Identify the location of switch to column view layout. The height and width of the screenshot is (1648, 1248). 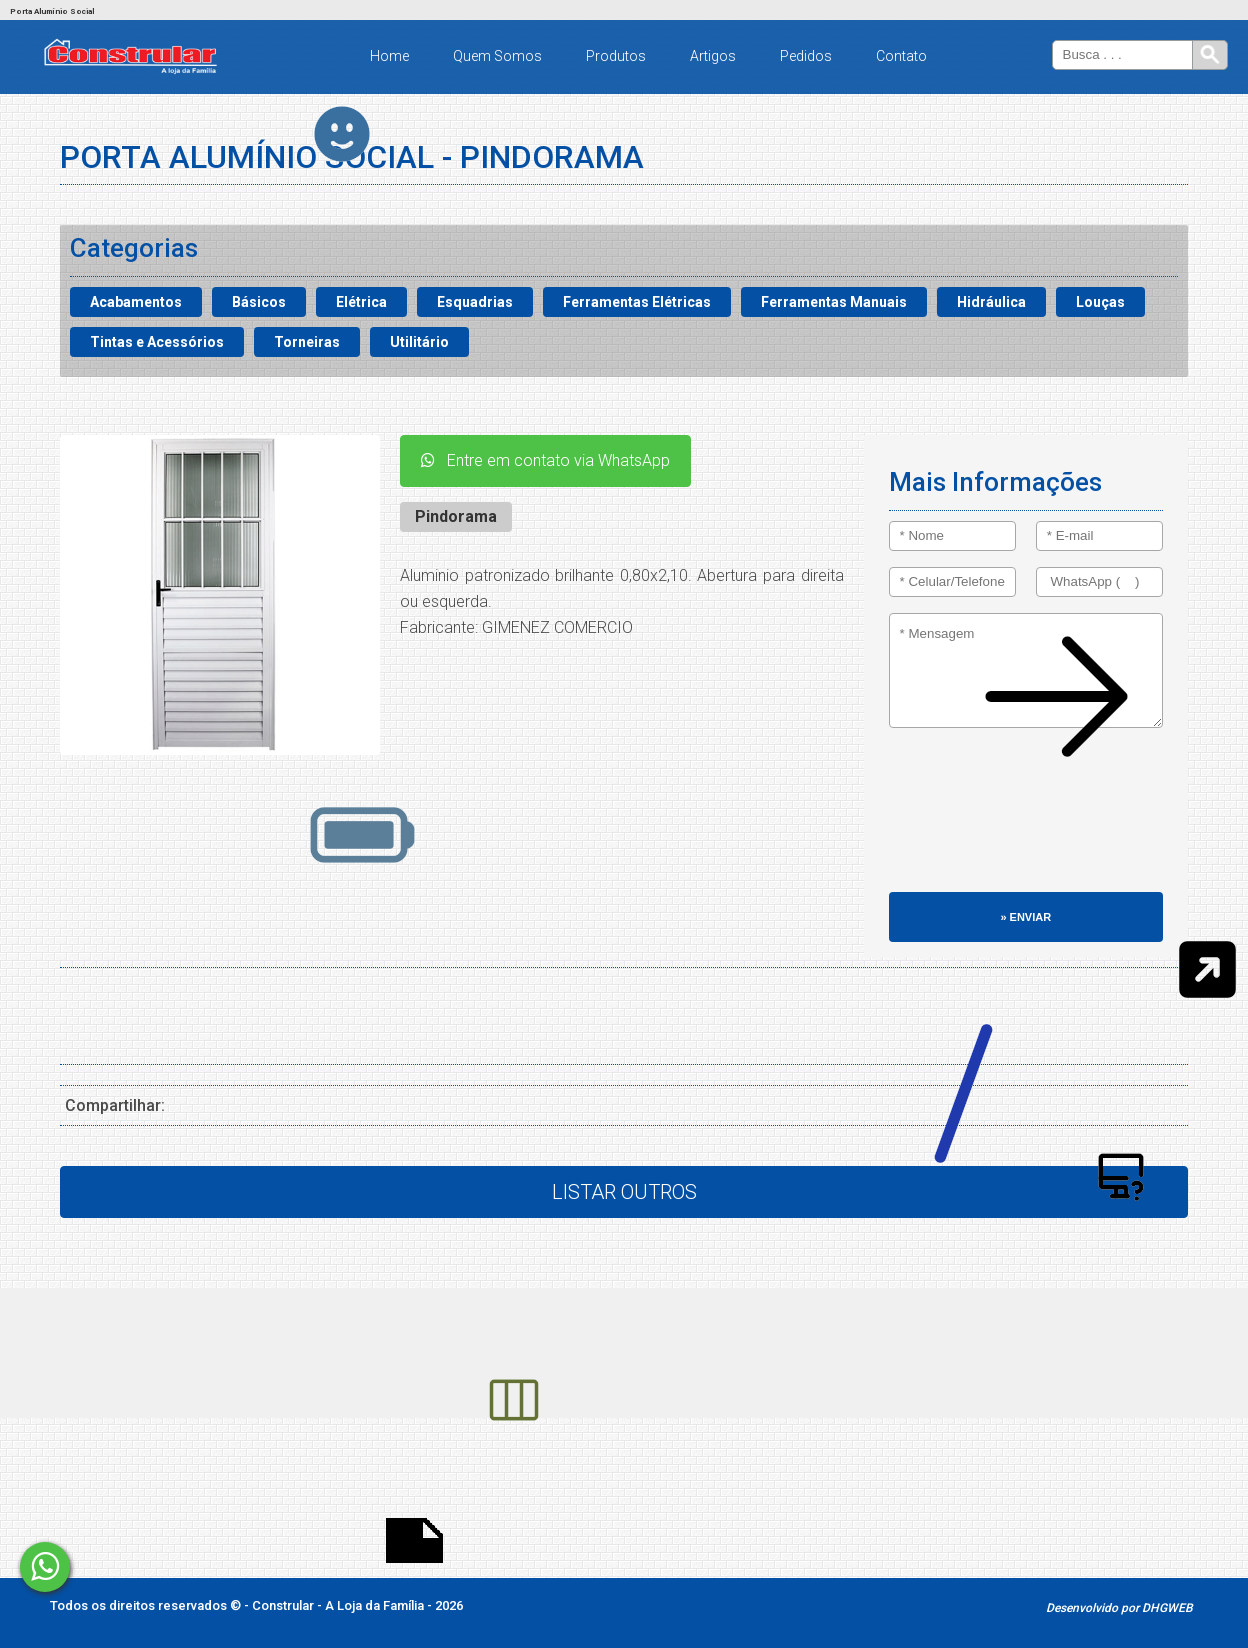
(514, 1400).